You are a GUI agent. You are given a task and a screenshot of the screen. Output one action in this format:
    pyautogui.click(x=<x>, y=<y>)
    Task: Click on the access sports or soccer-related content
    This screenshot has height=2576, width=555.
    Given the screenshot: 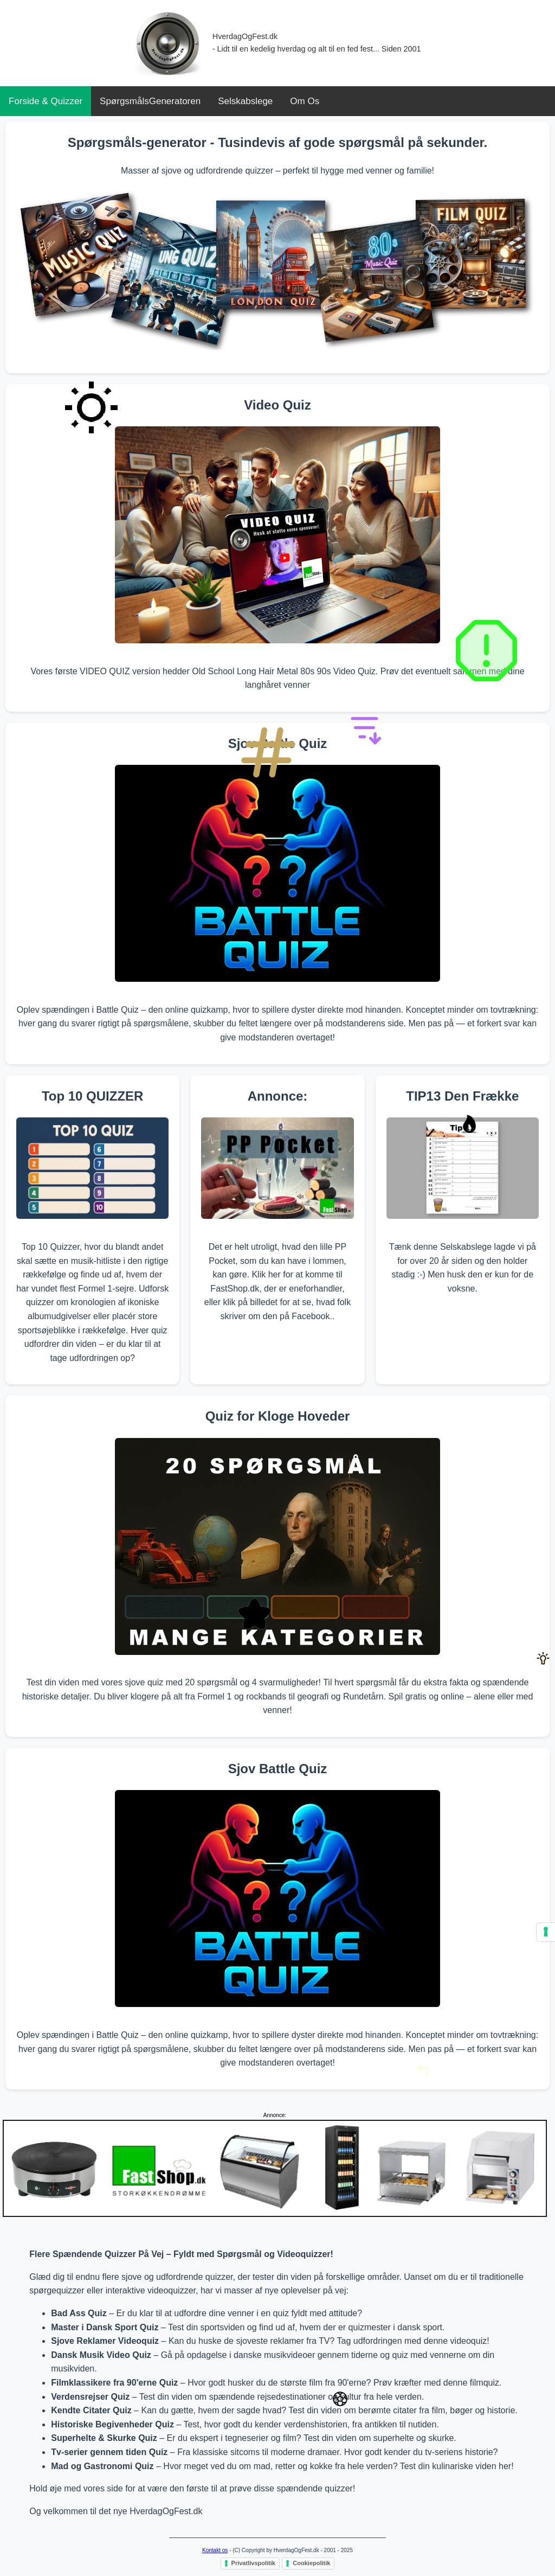 What is the action you would take?
    pyautogui.click(x=340, y=2399)
    